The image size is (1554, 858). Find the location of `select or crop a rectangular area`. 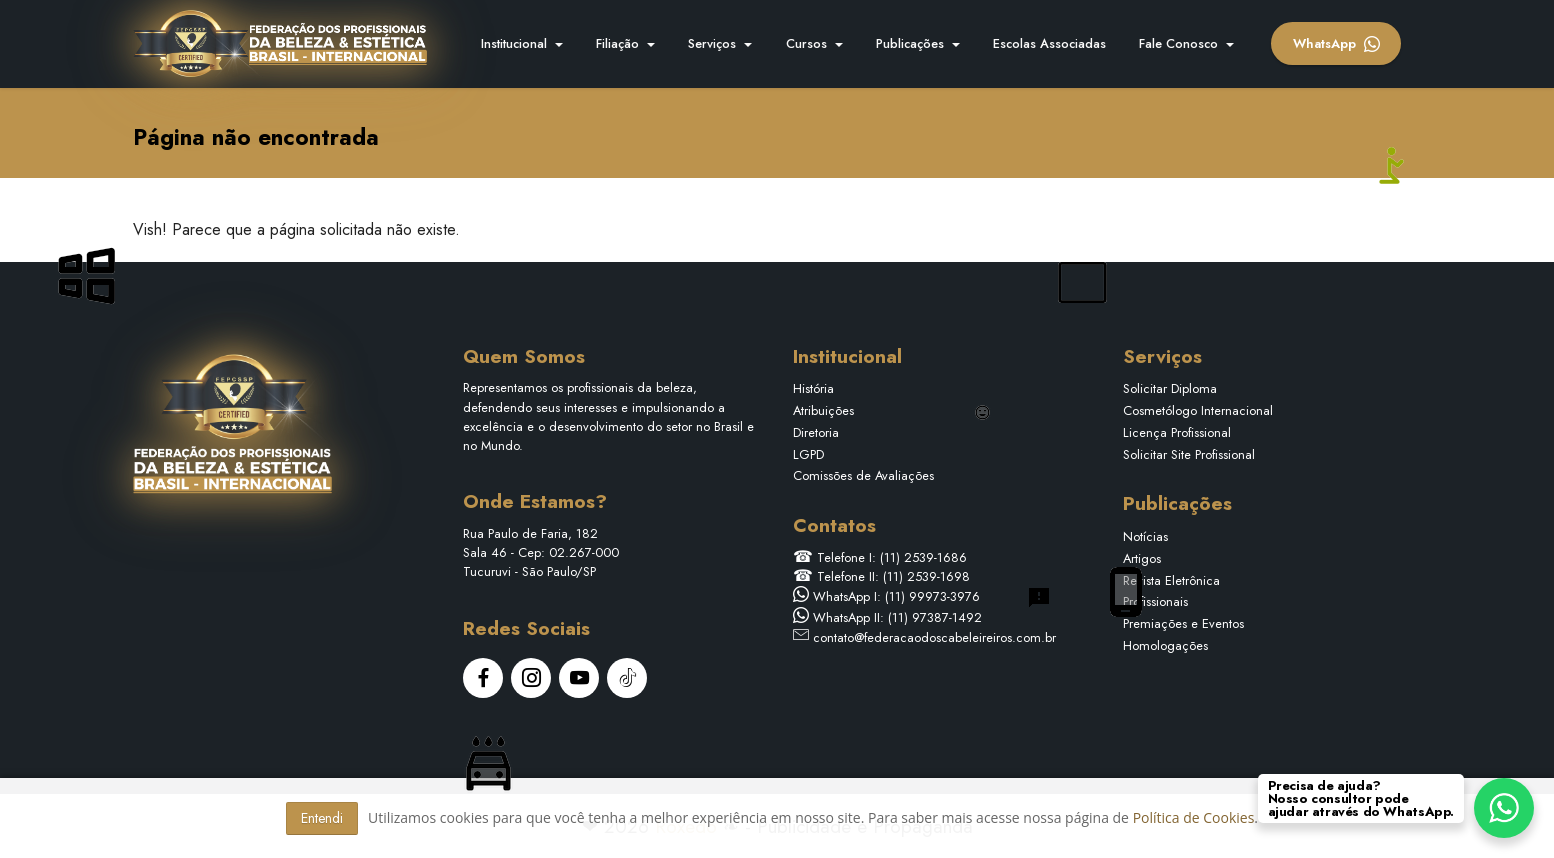

select or crop a rectangular area is located at coordinates (1082, 282).